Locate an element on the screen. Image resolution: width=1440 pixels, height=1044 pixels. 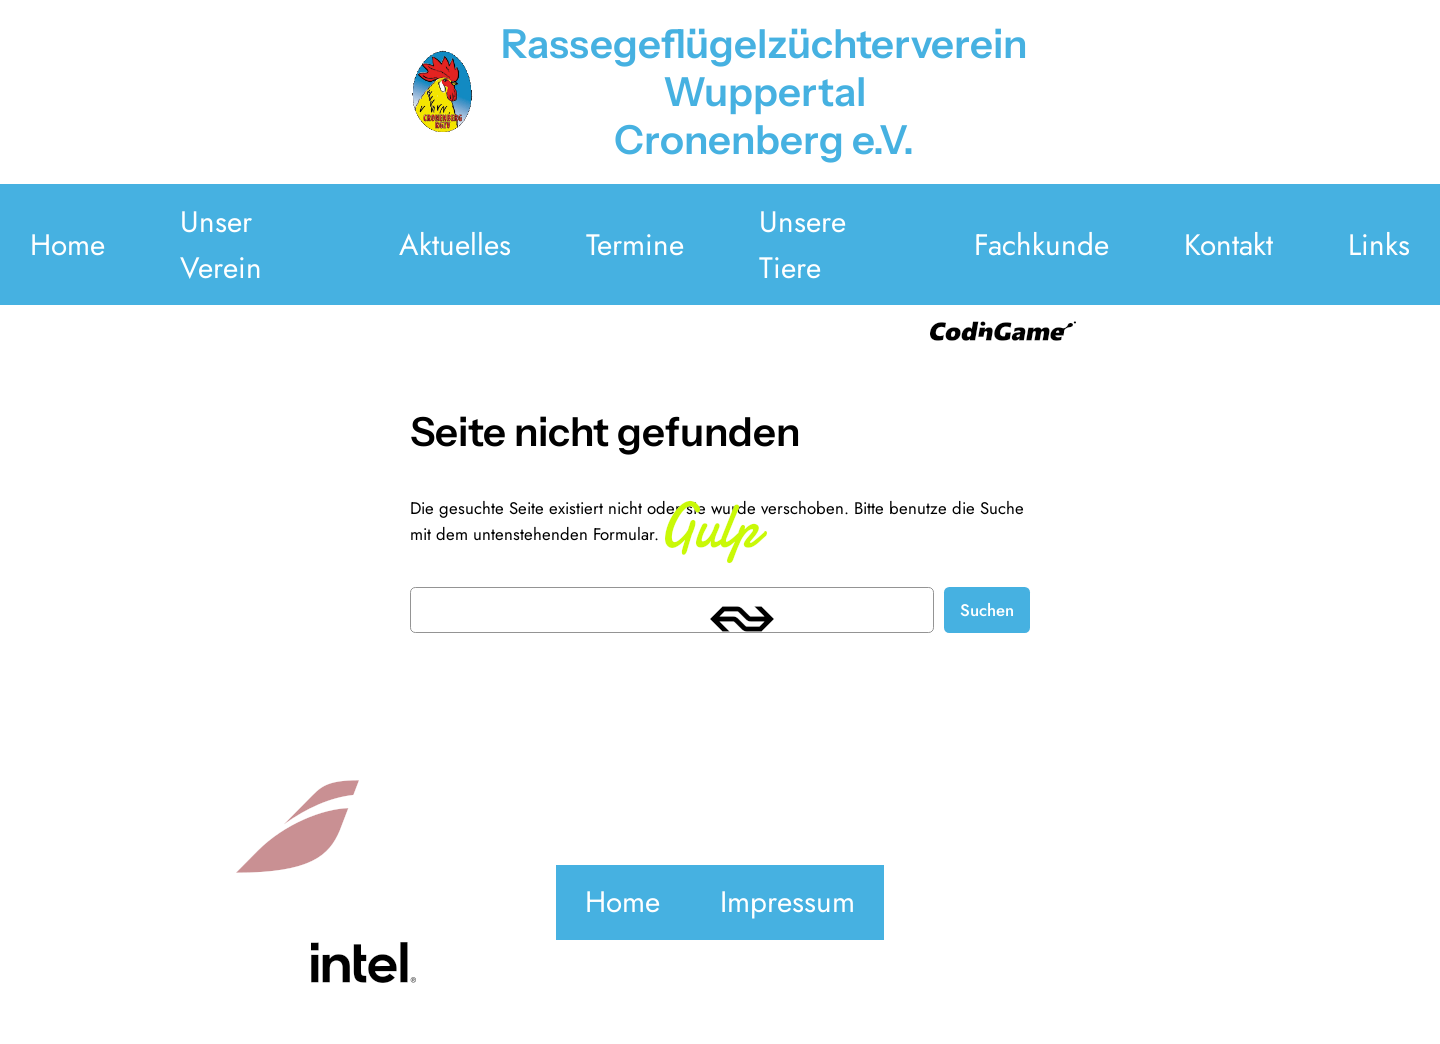
Intel corporation brand logo is located at coordinates (363, 962).